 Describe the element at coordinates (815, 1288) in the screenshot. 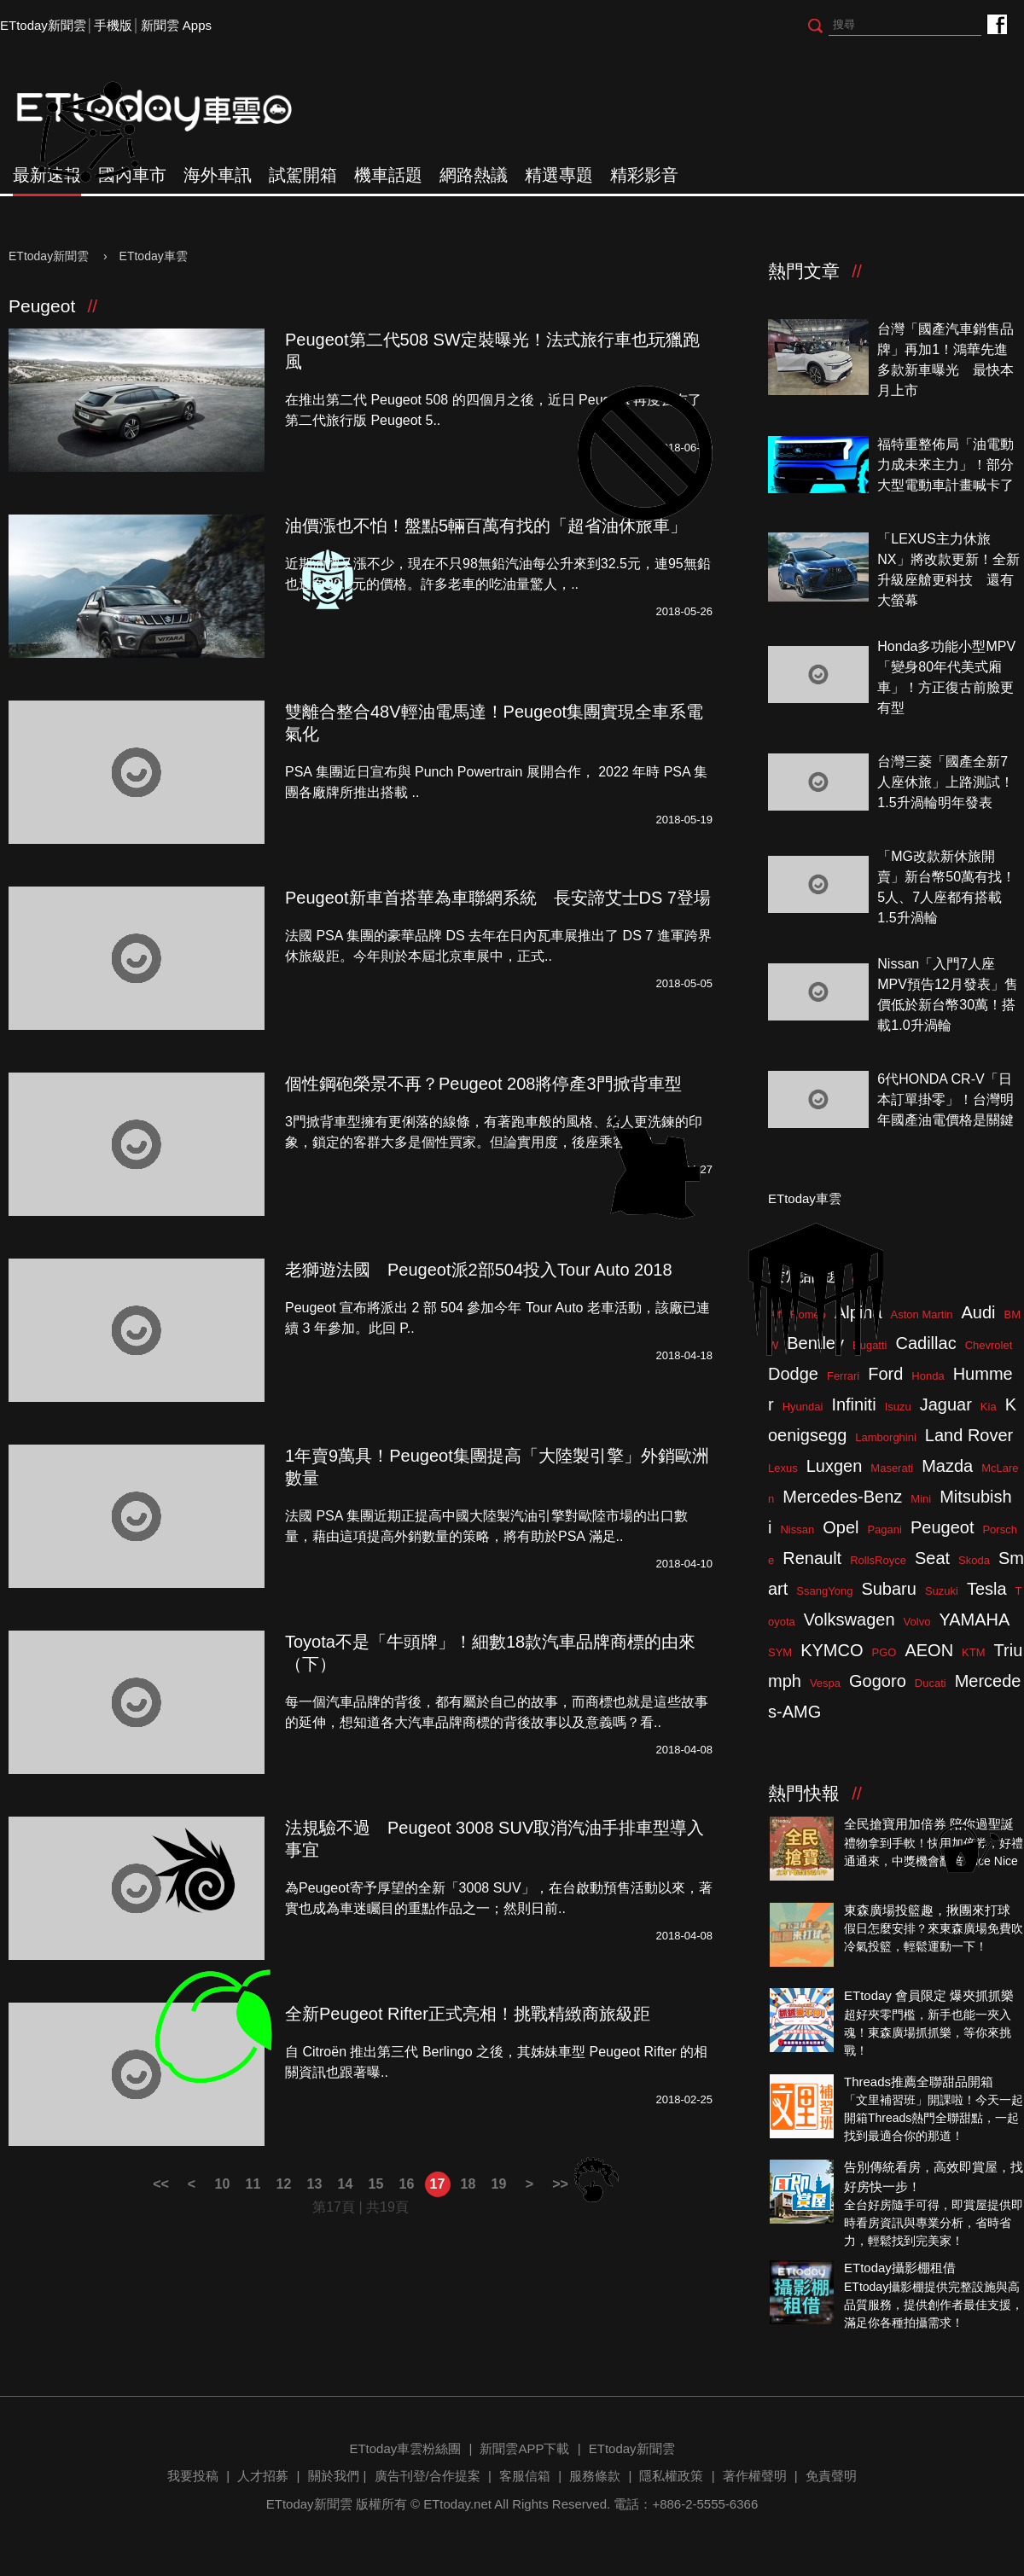

I see `indicates a frozen or locked item in gameplay` at that location.